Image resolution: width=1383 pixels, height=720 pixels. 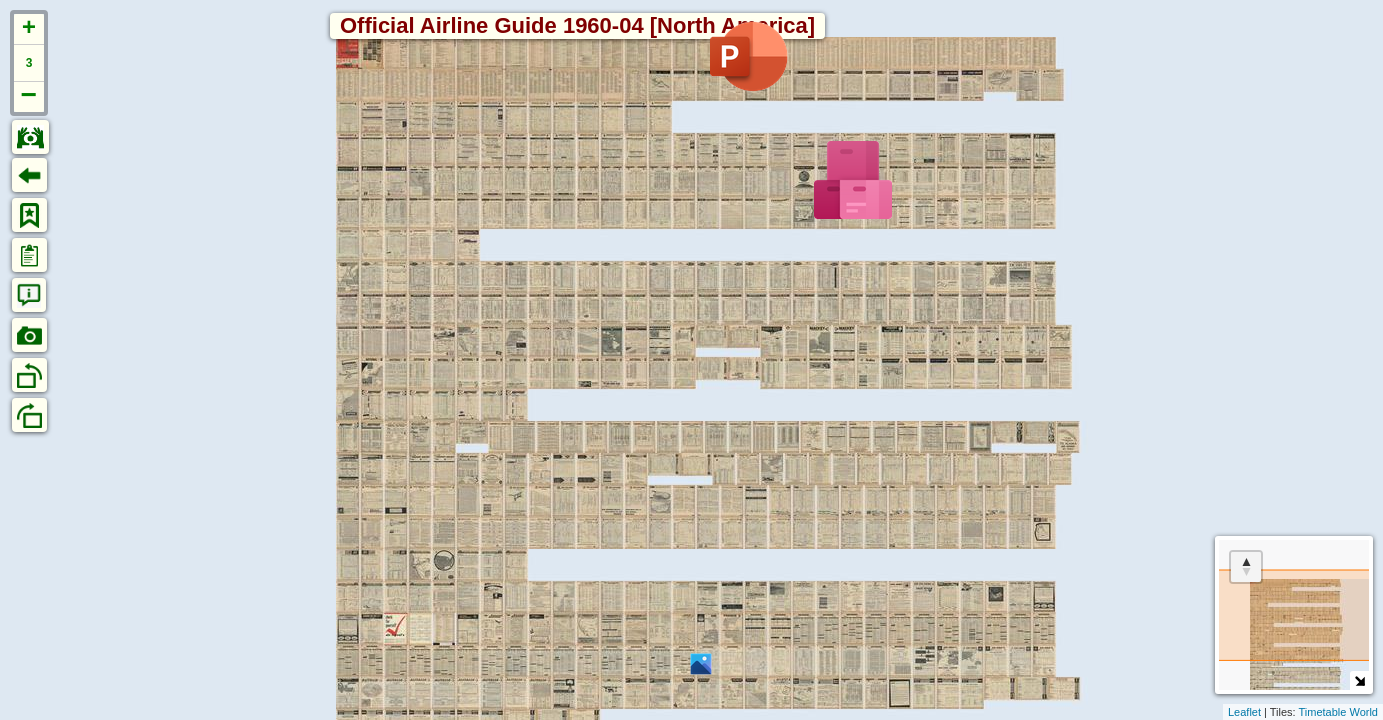 I want to click on open the windows photos app, so click(x=701, y=664).